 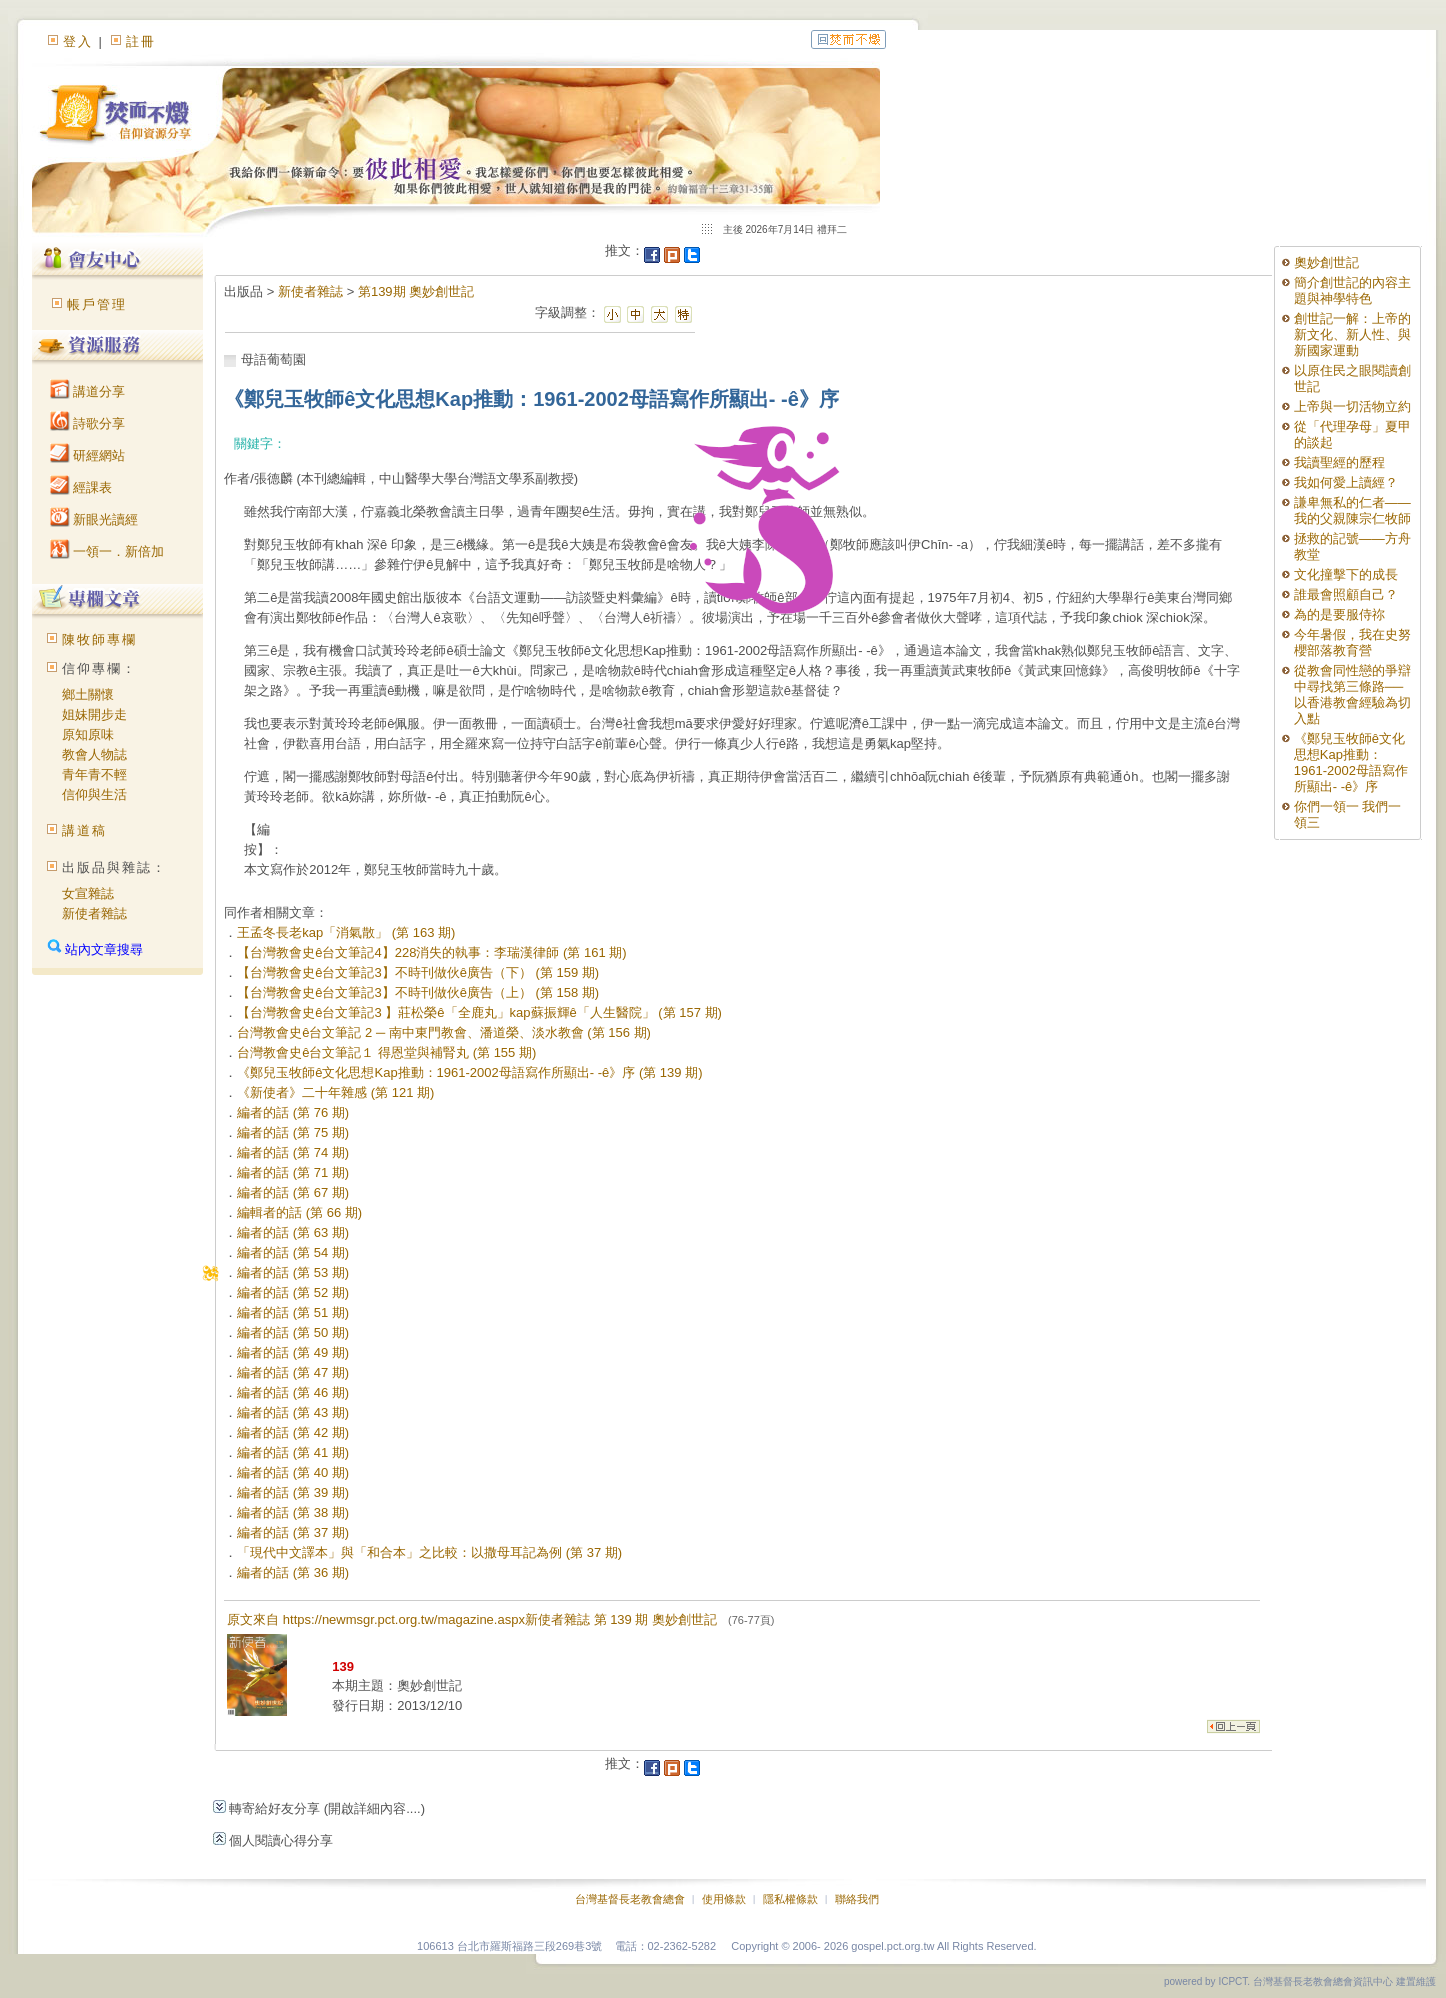 I want to click on indicates foam or bubbles effect in game, so click(x=210, y=1273).